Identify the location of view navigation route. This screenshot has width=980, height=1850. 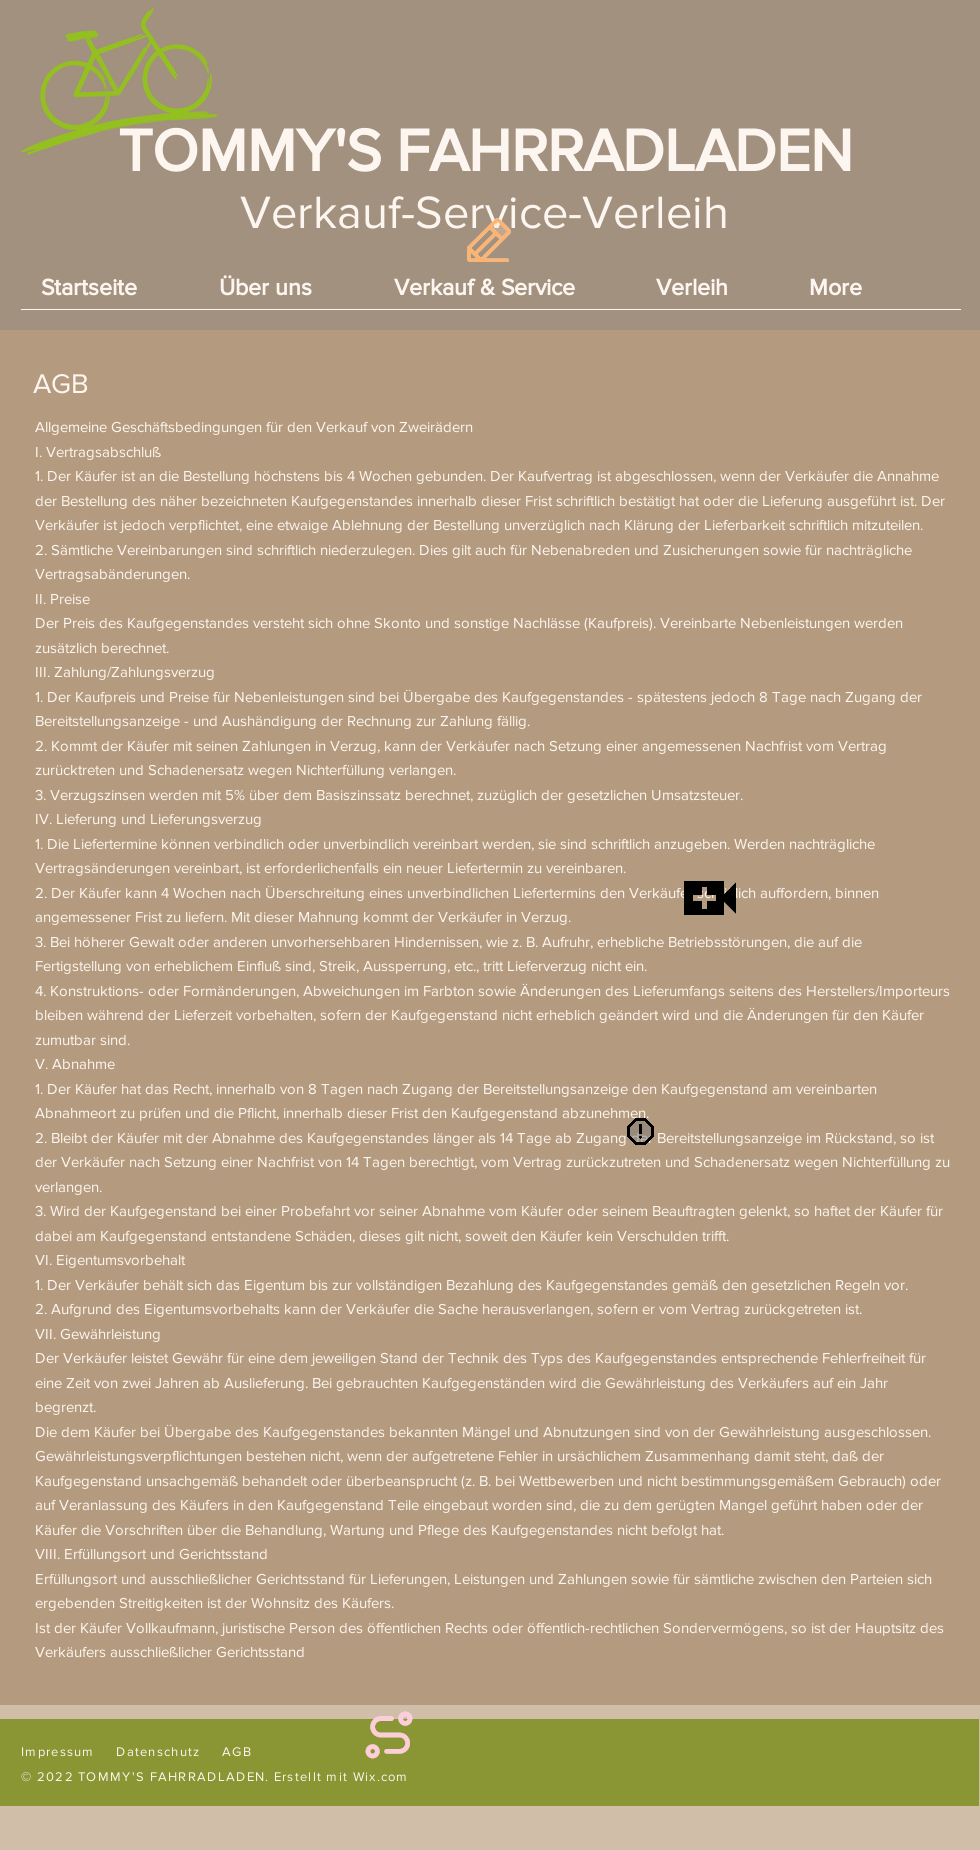
(389, 1735).